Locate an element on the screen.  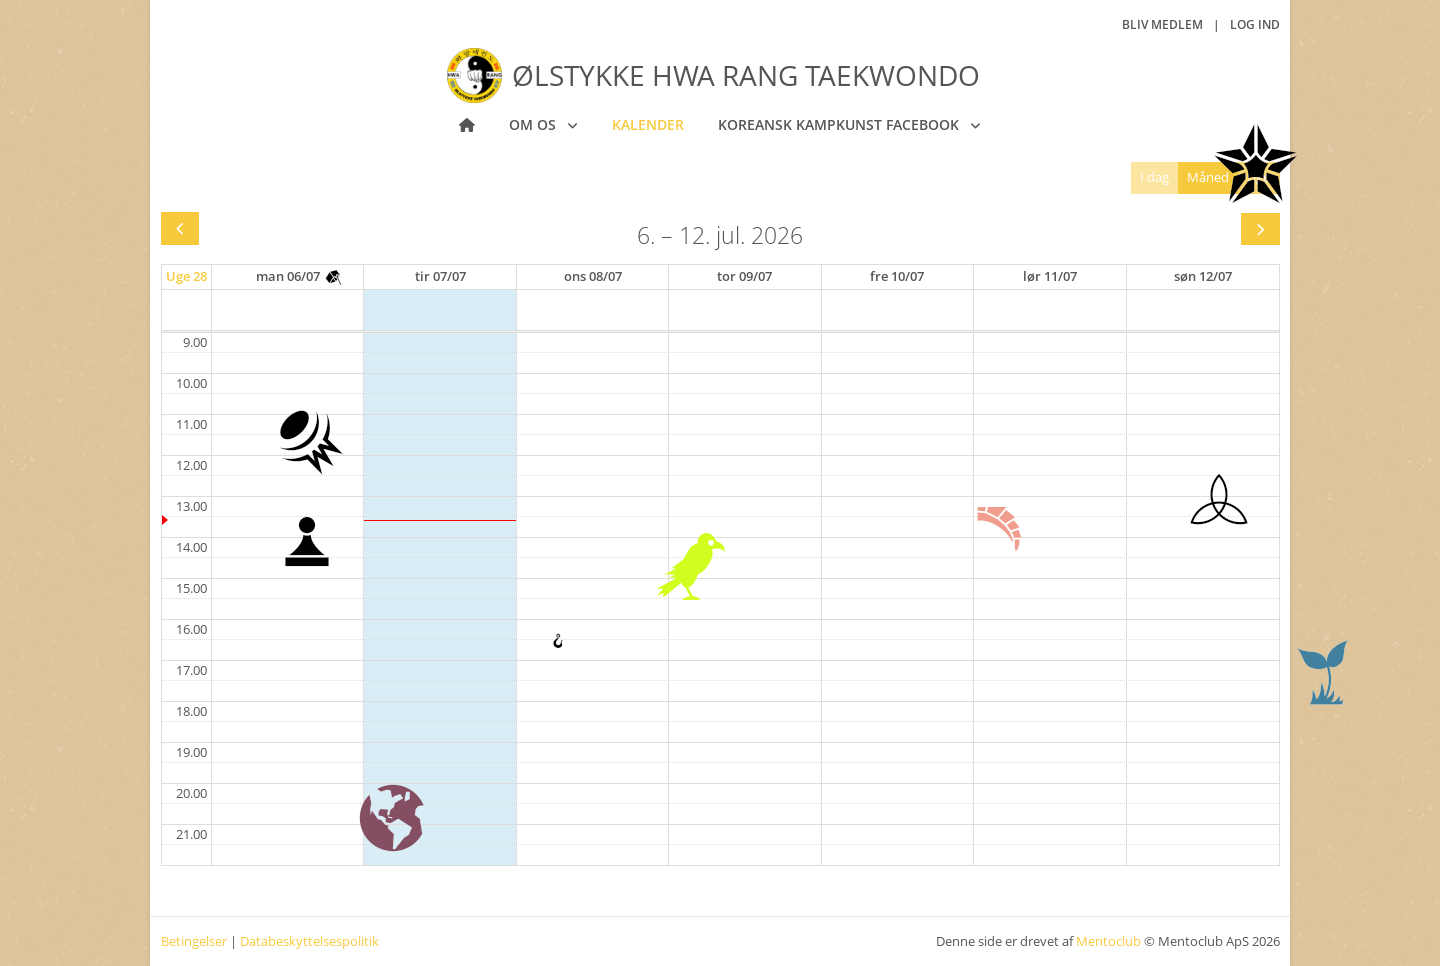
armadillo tail icon for a creature or animal game element is located at coordinates (1000, 529).